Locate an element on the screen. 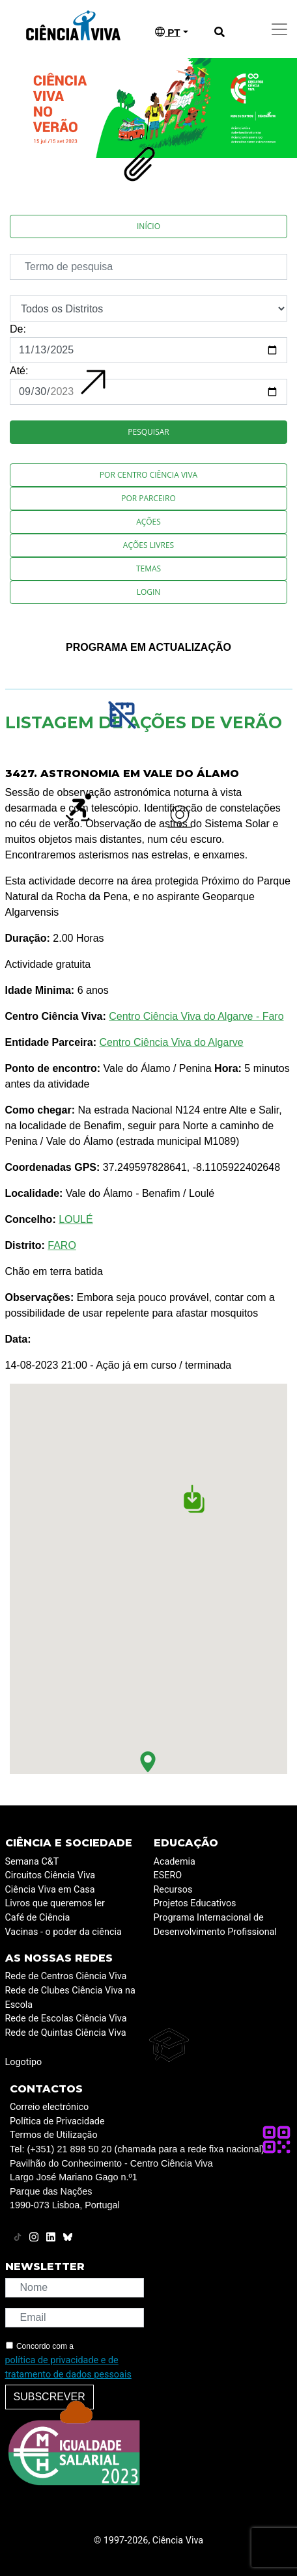  attach a file to your message is located at coordinates (140, 164).